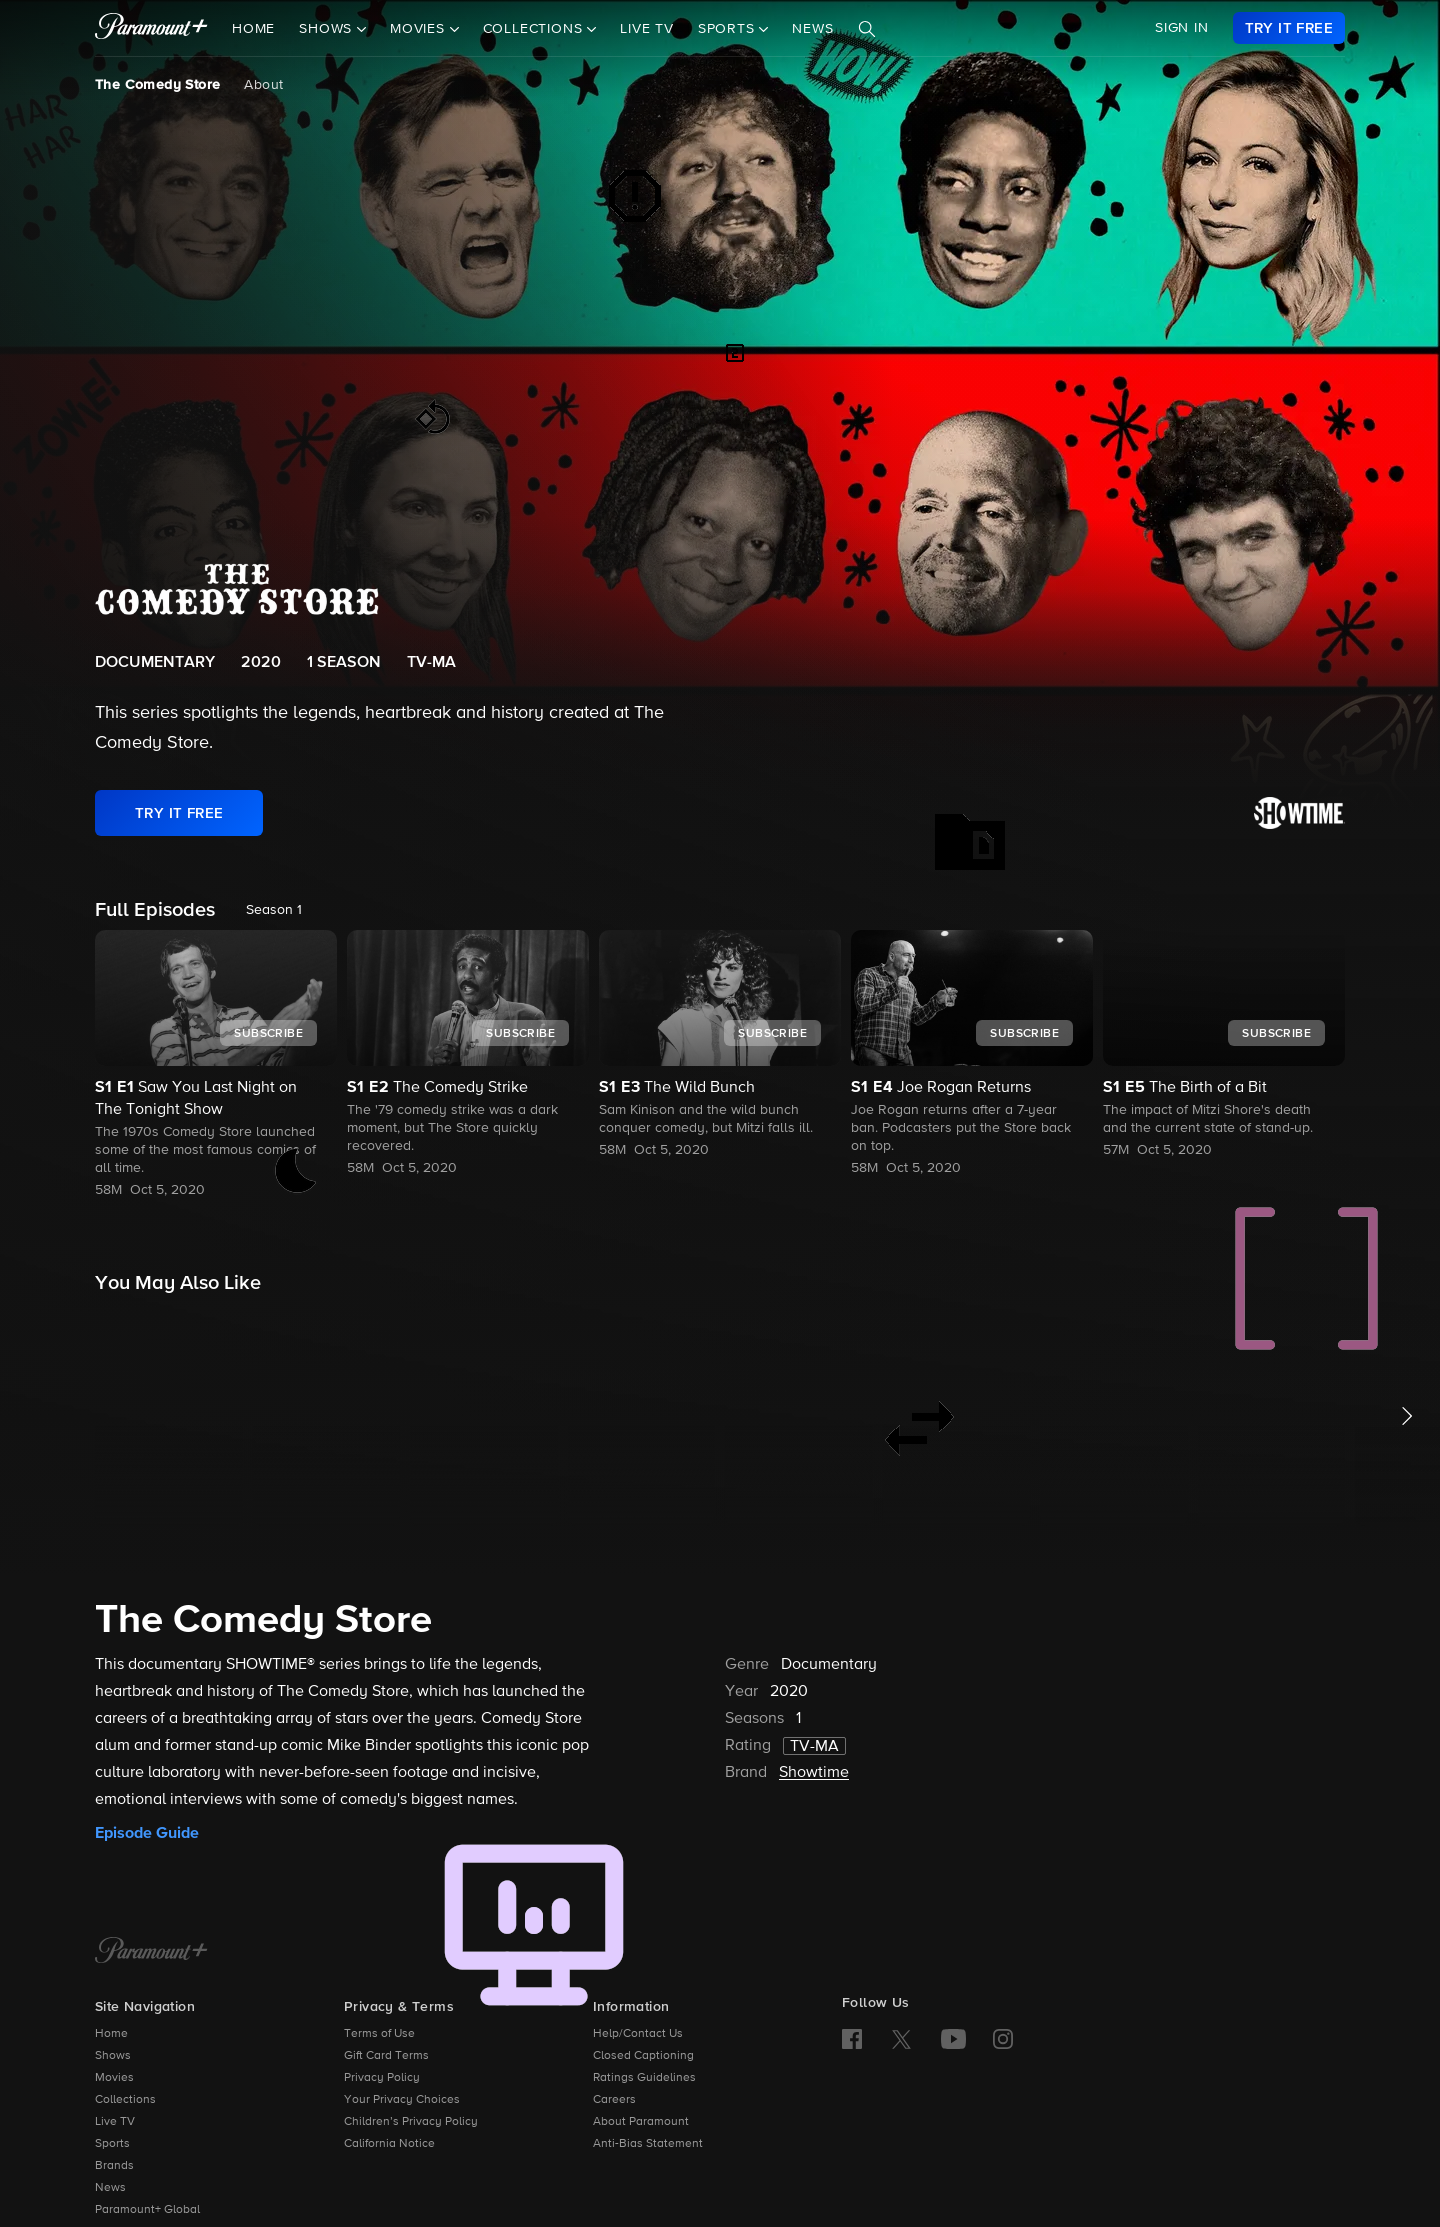 The image size is (1440, 2227). What do you see at coordinates (297, 1170) in the screenshot?
I see `enable bedtime or sleep mode` at bounding box center [297, 1170].